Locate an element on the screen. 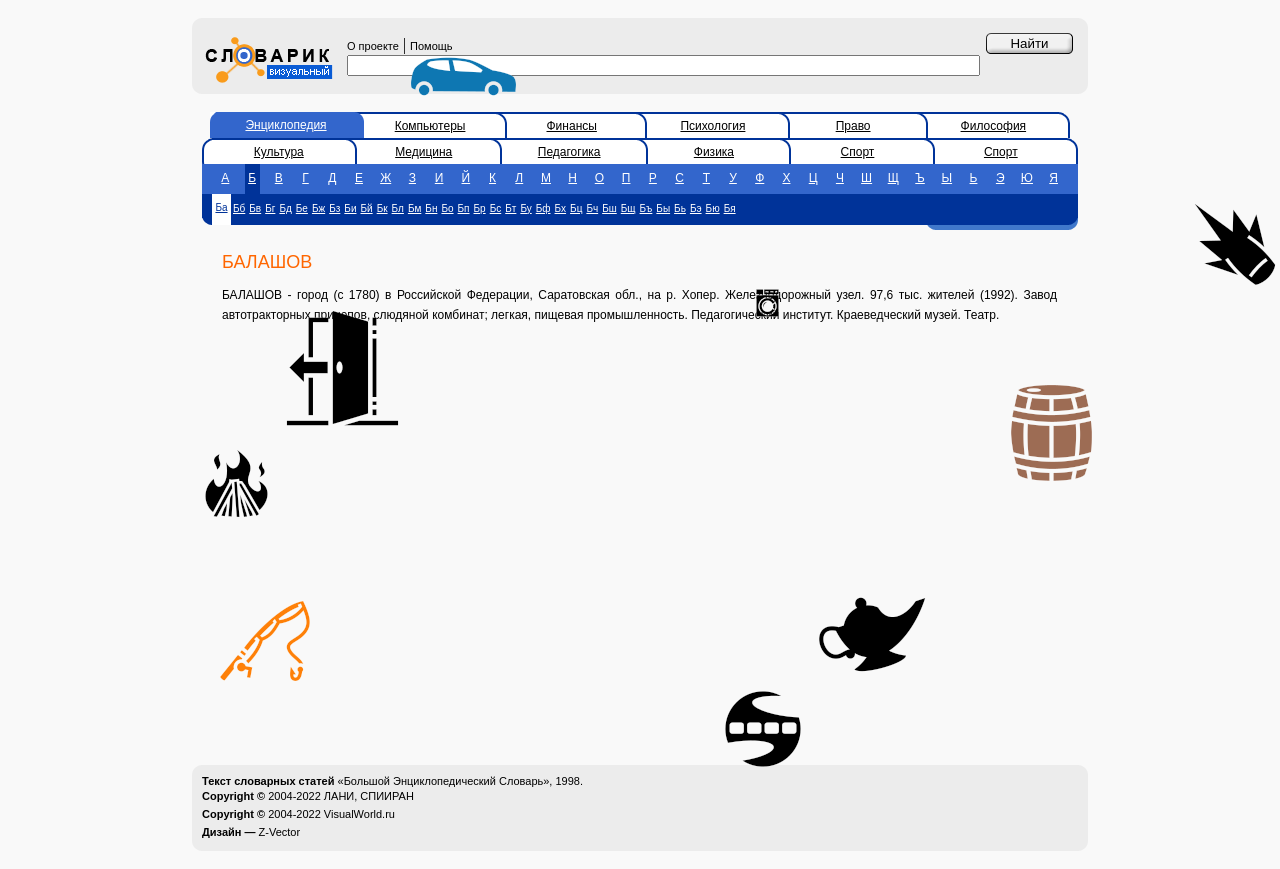  indicates a pyre or bonfire game element is located at coordinates (236, 483).